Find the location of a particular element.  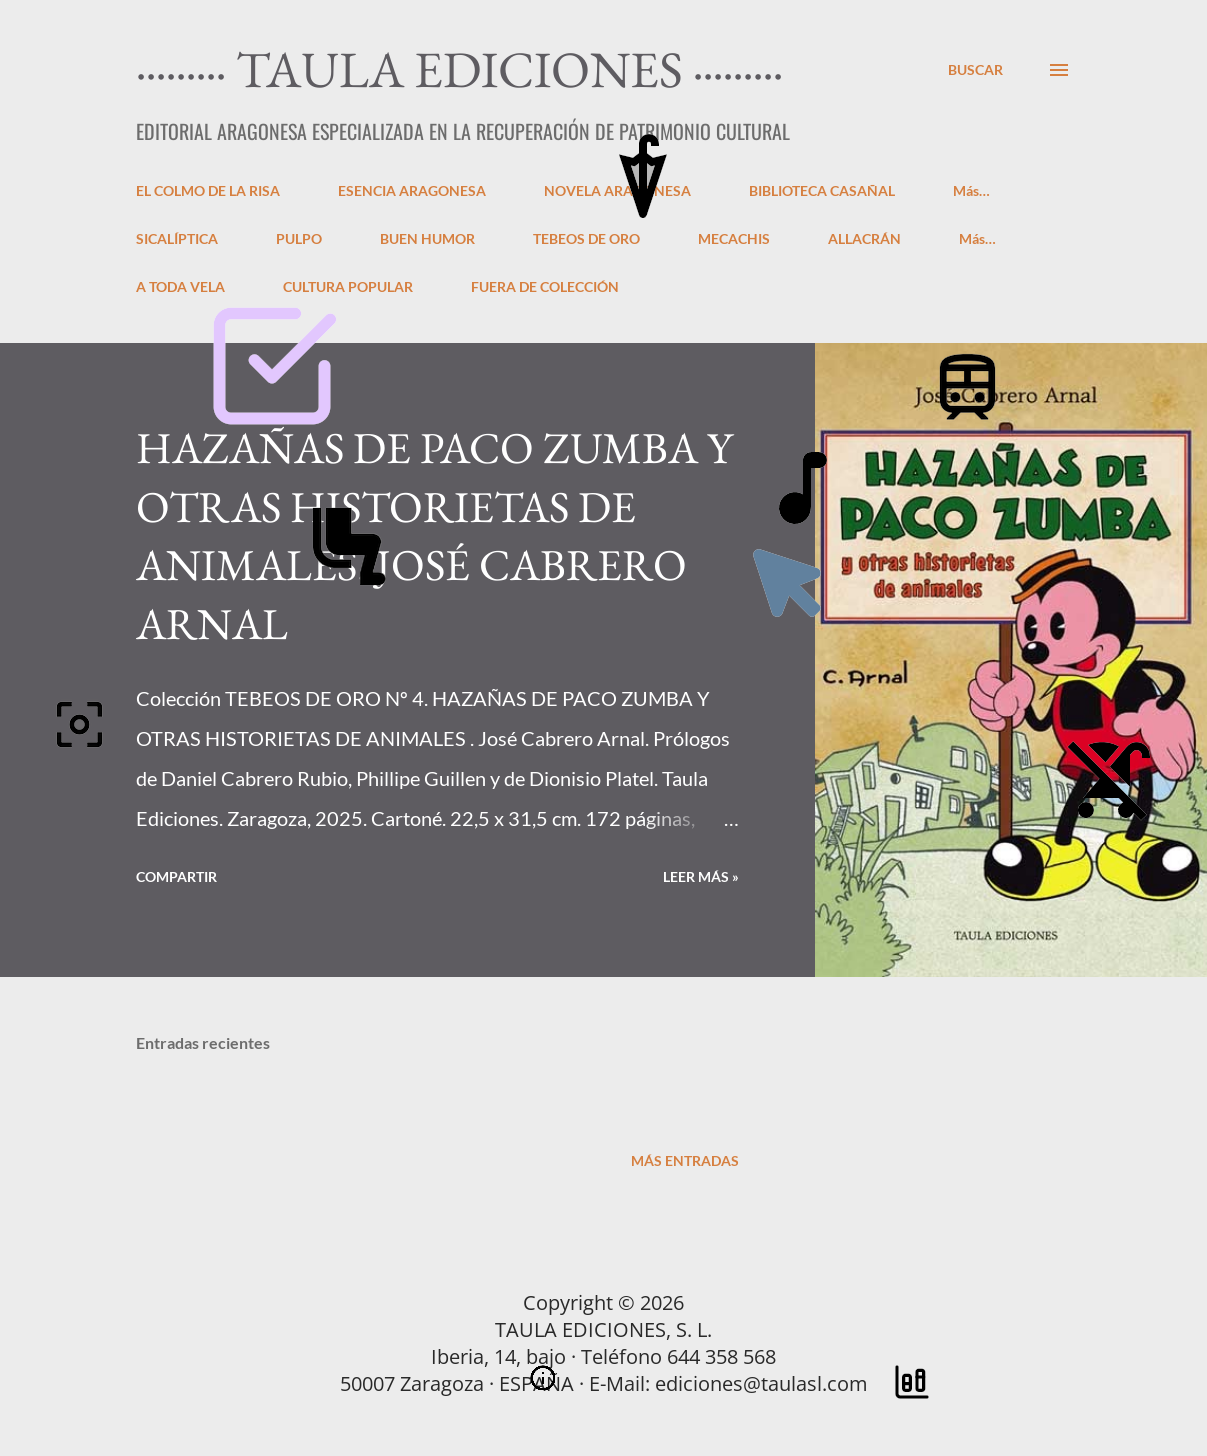

play or access audio content is located at coordinates (803, 488).